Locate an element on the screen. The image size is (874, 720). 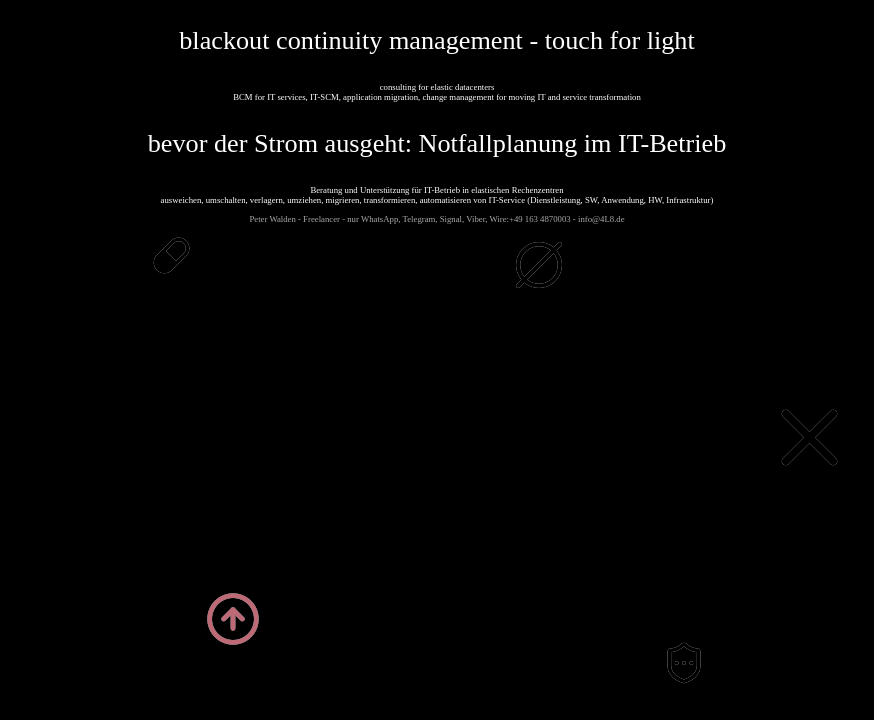
indicates an empty or null value is located at coordinates (539, 265).